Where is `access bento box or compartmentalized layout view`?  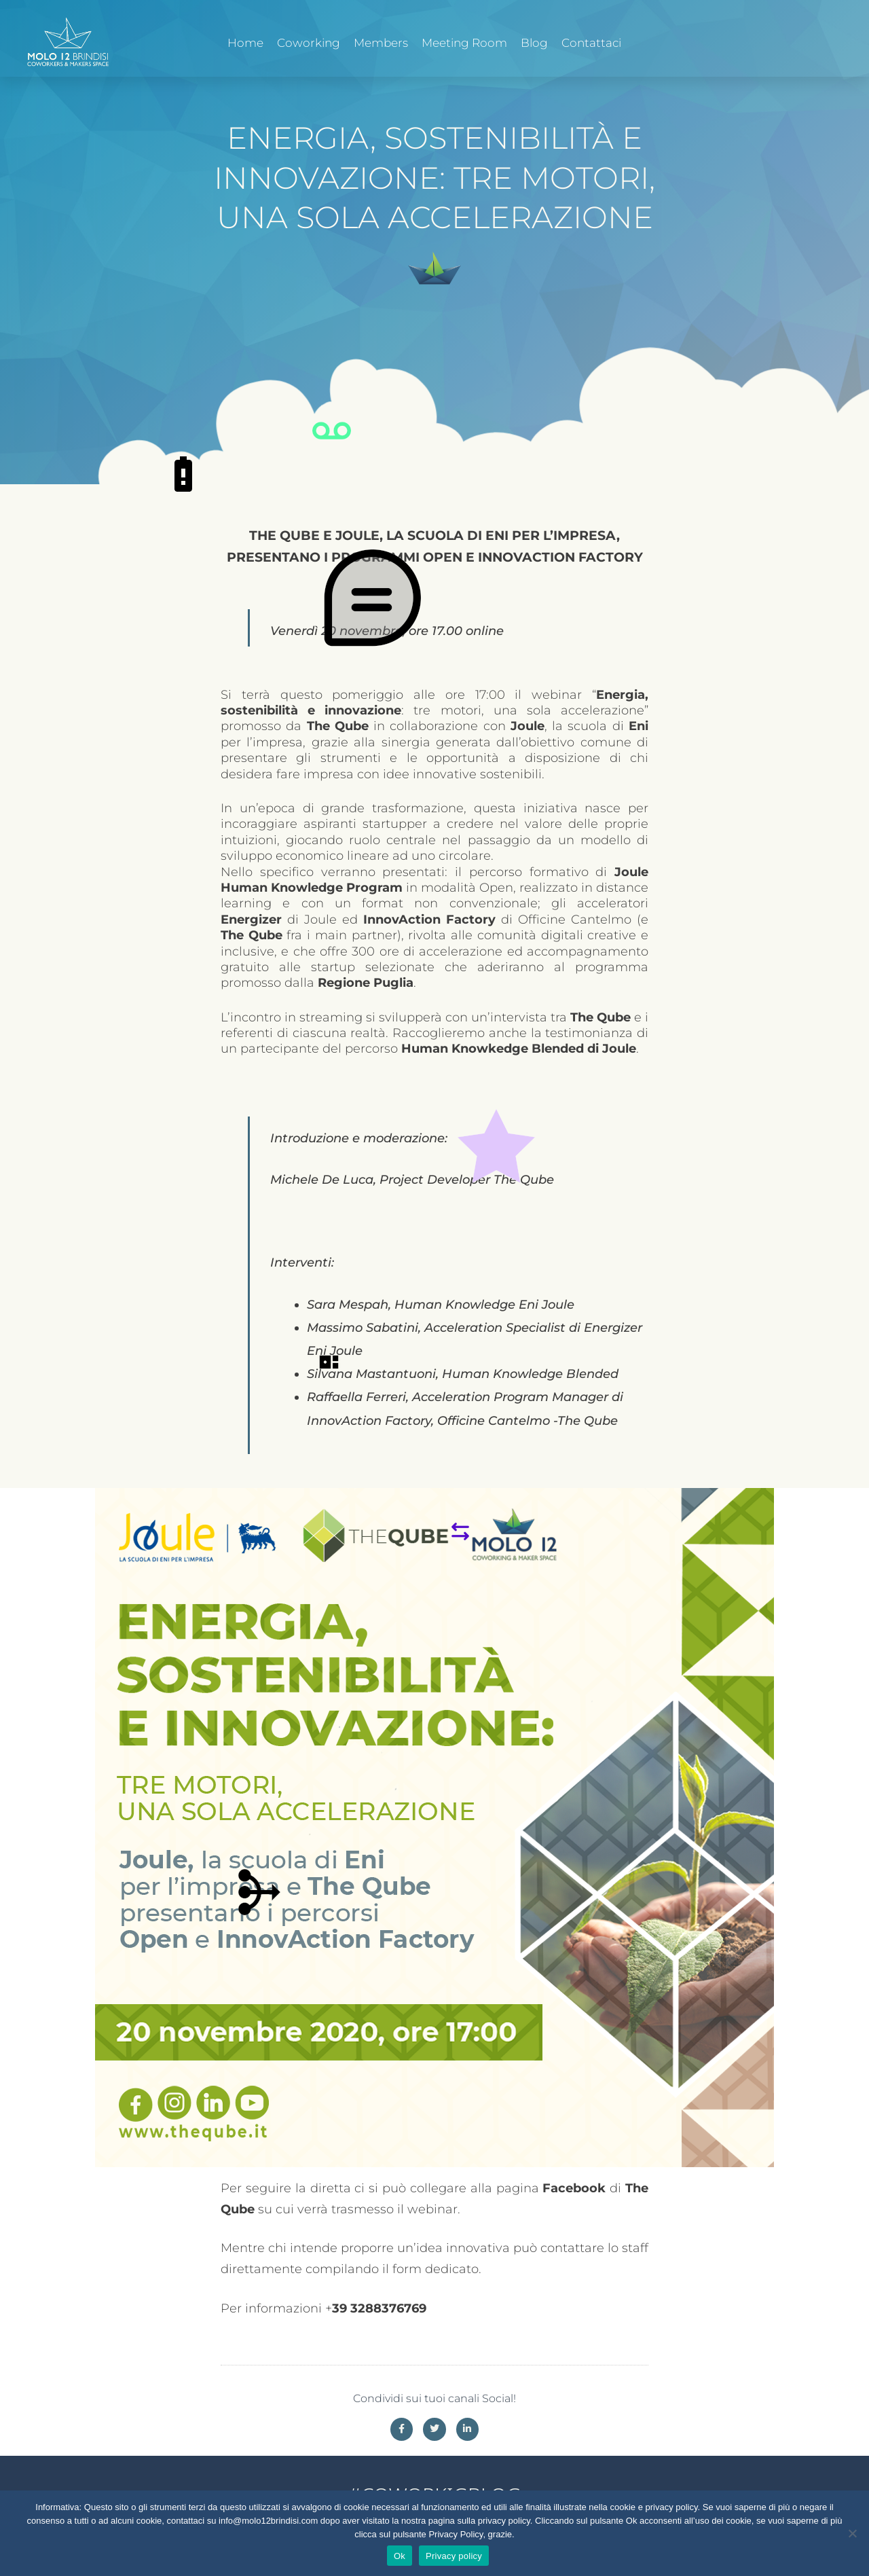
access bento box or compartmentalized layout view is located at coordinates (329, 1362).